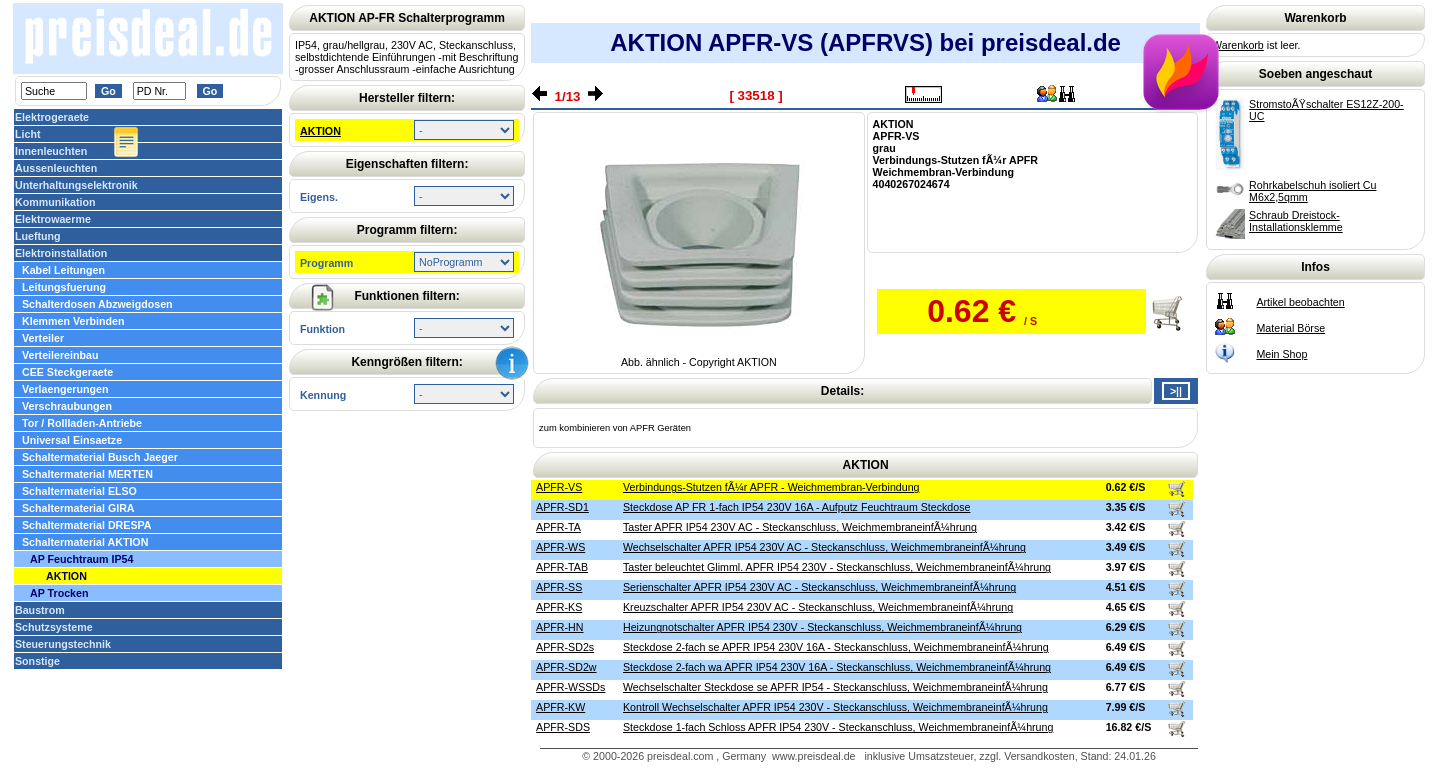 The height and width of the screenshot is (768, 1440). What do you see at coordinates (1181, 72) in the screenshot?
I see `open flameshot screenshot tool` at bounding box center [1181, 72].